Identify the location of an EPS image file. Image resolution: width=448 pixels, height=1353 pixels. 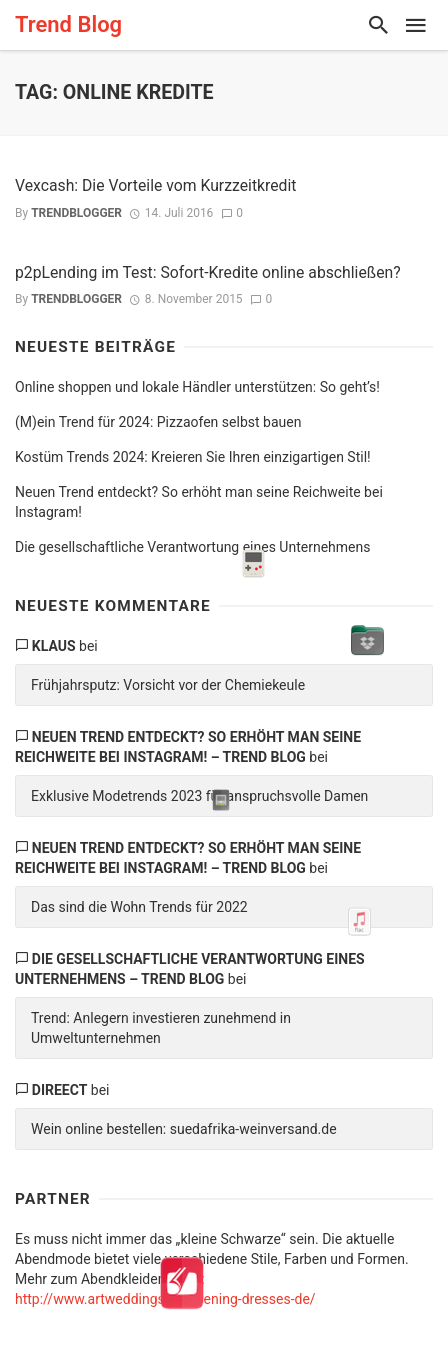
(182, 1283).